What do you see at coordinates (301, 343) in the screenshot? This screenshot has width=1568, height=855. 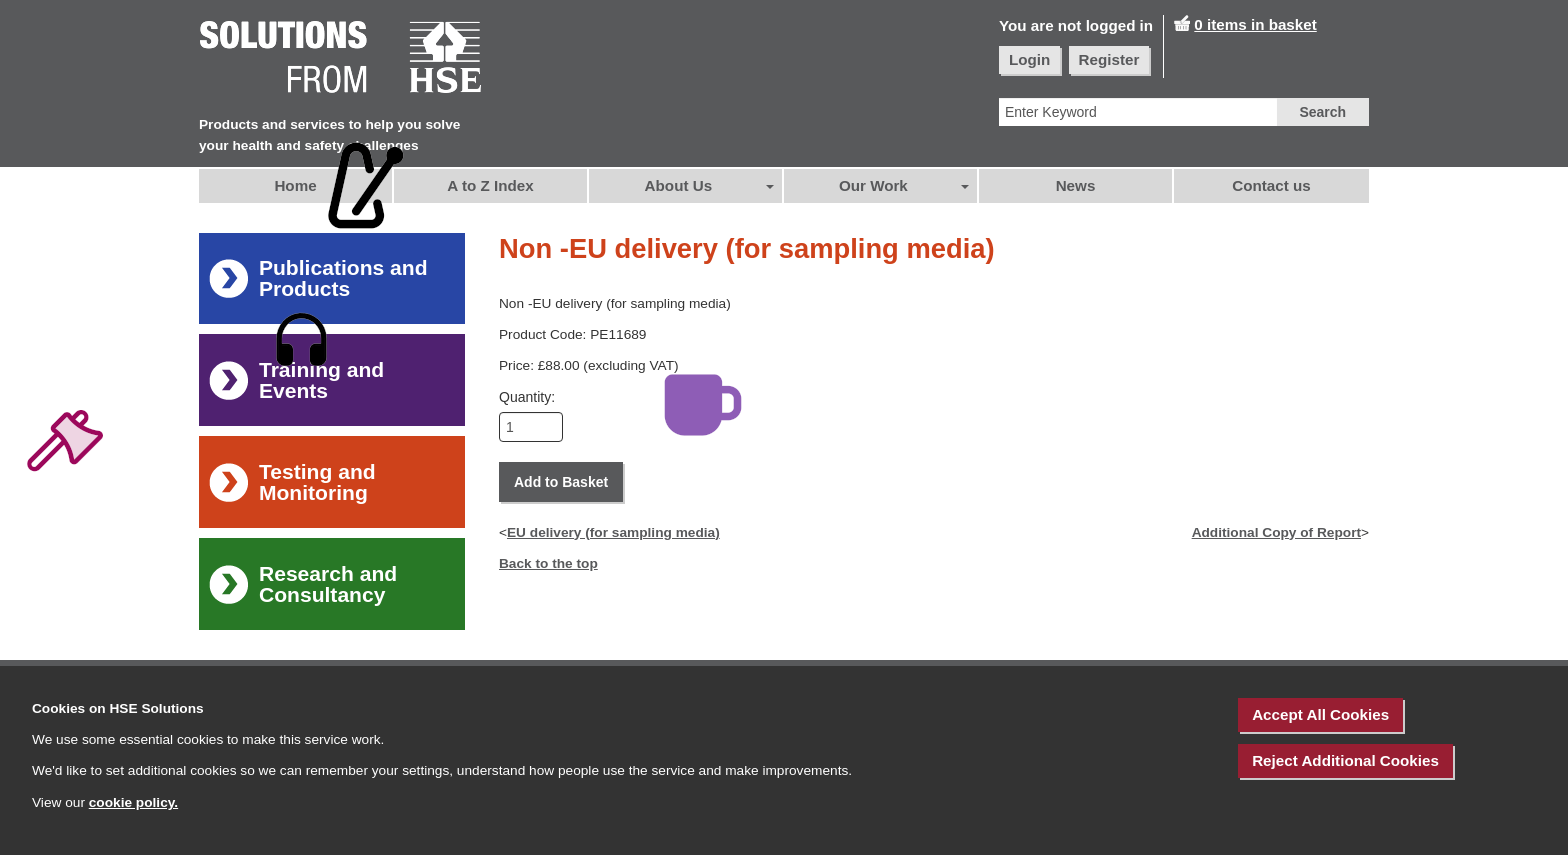 I see `access audio or voice support` at bounding box center [301, 343].